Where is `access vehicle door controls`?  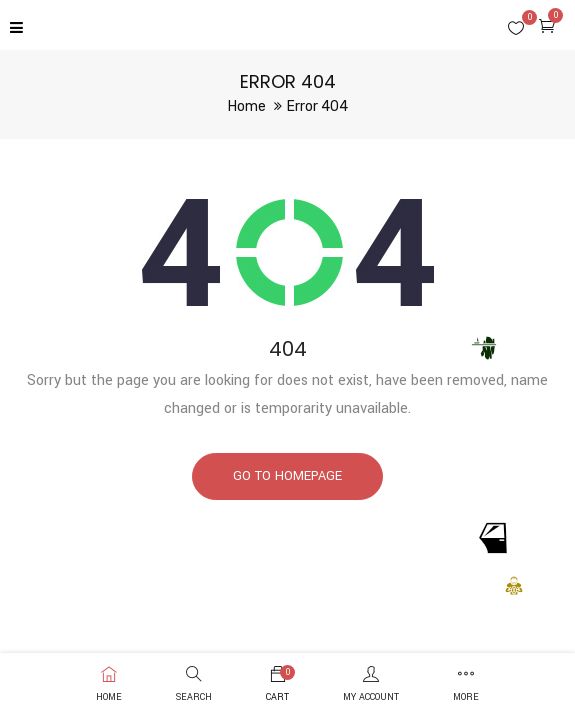 access vehicle door controls is located at coordinates (494, 538).